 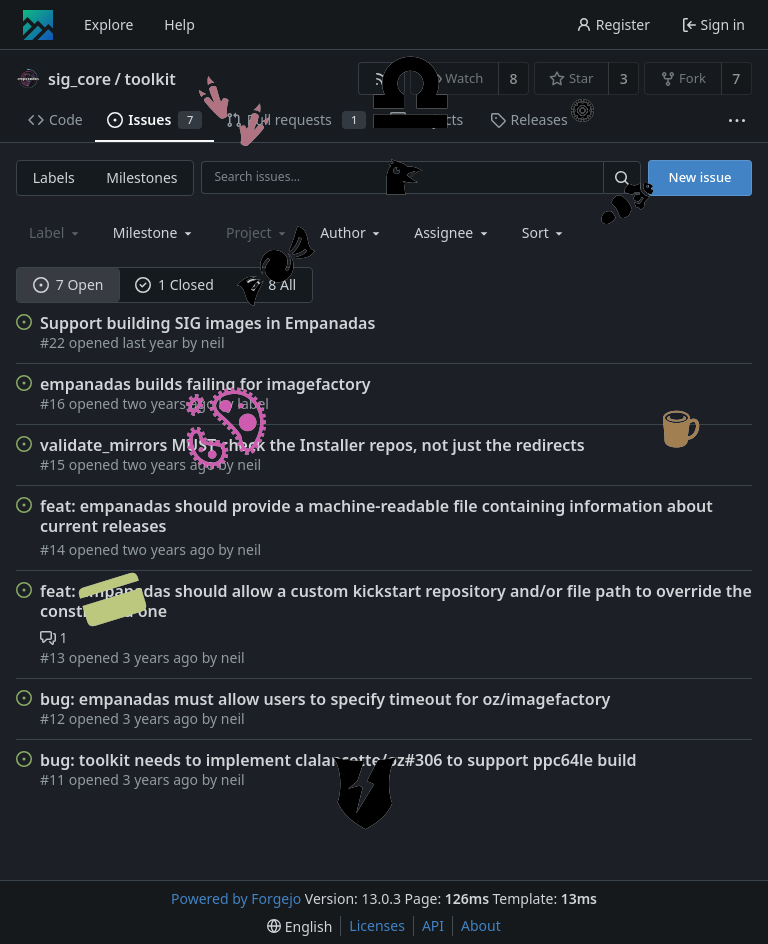 What do you see at coordinates (363, 792) in the screenshot?
I see `indicates broken or compromised security` at bounding box center [363, 792].